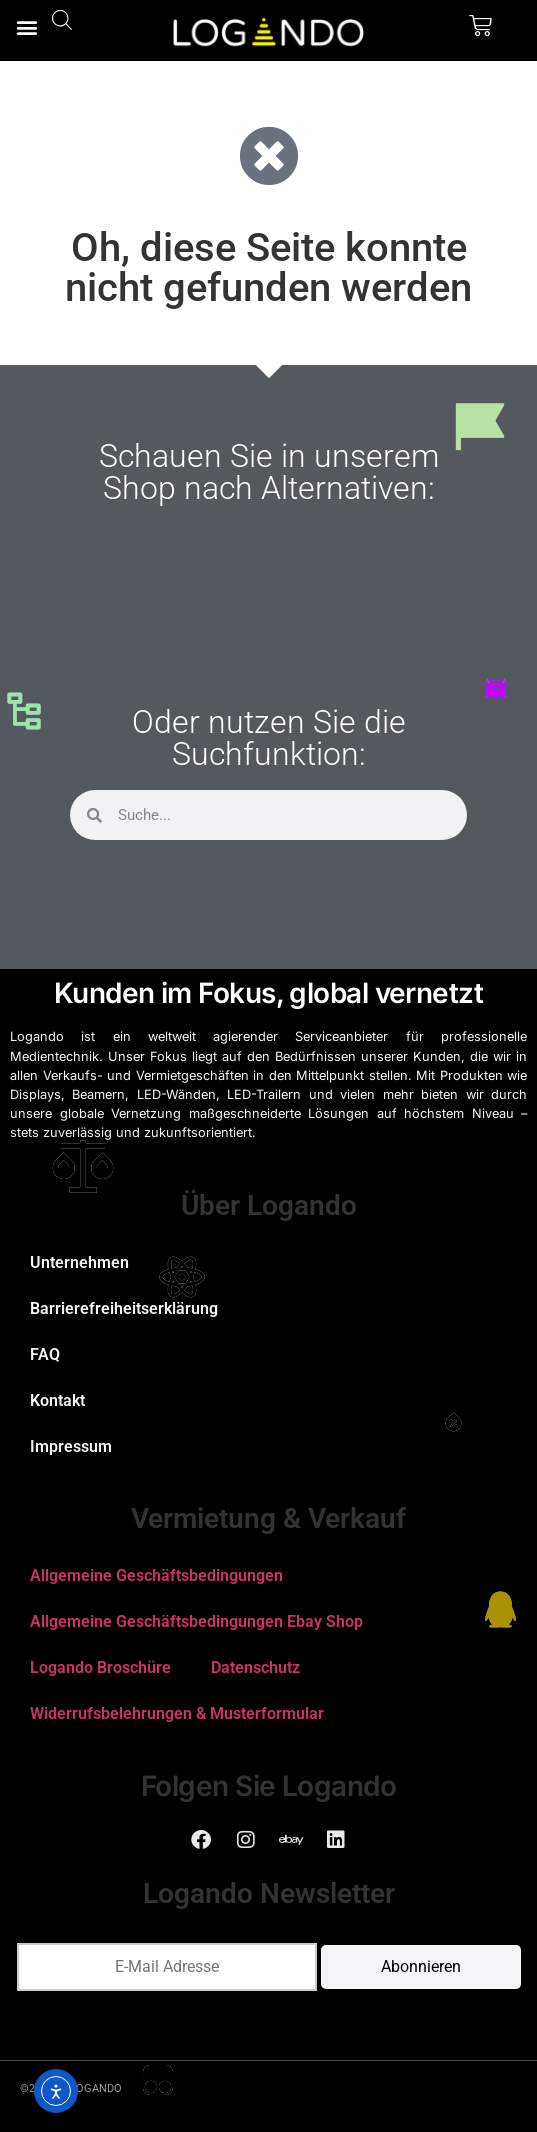 This screenshot has height=2132, width=537. I want to click on react.js framework logo, so click(182, 1277).